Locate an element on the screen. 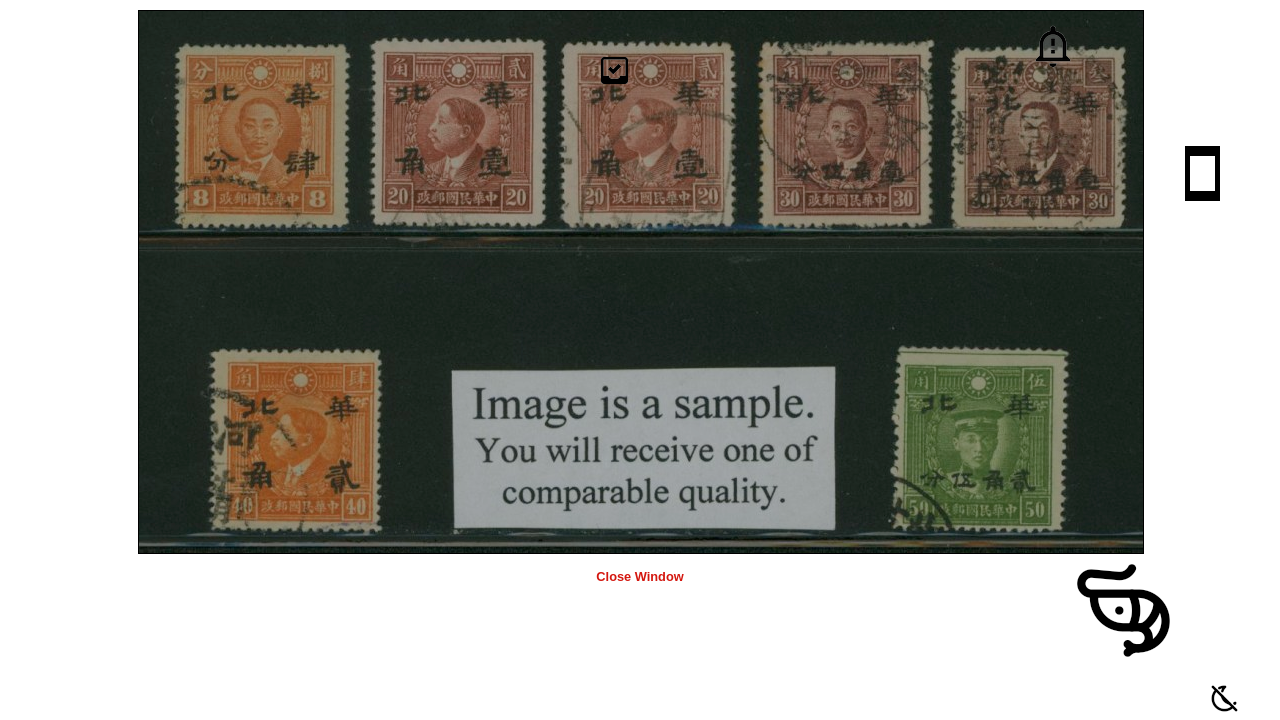  access mobile device settings is located at coordinates (1202, 173).